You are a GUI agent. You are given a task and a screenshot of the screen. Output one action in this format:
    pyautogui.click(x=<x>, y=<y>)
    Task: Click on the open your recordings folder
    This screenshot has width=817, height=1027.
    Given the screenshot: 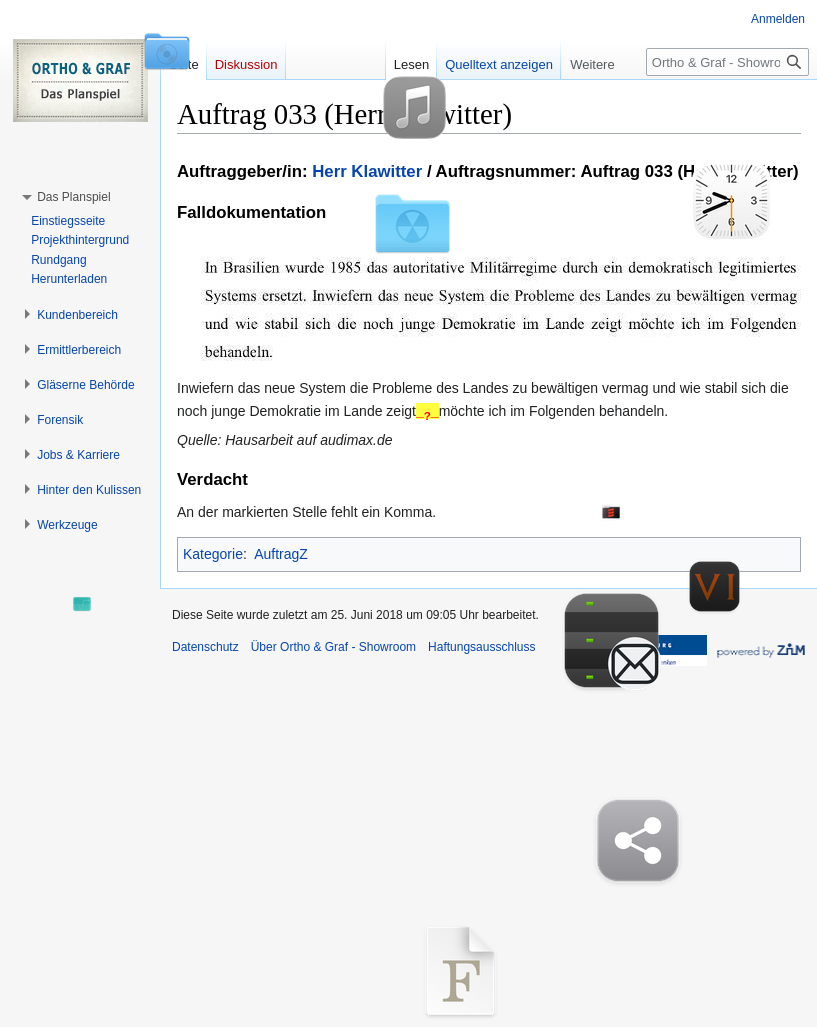 What is the action you would take?
    pyautogui.click(x=167, y=51)
    